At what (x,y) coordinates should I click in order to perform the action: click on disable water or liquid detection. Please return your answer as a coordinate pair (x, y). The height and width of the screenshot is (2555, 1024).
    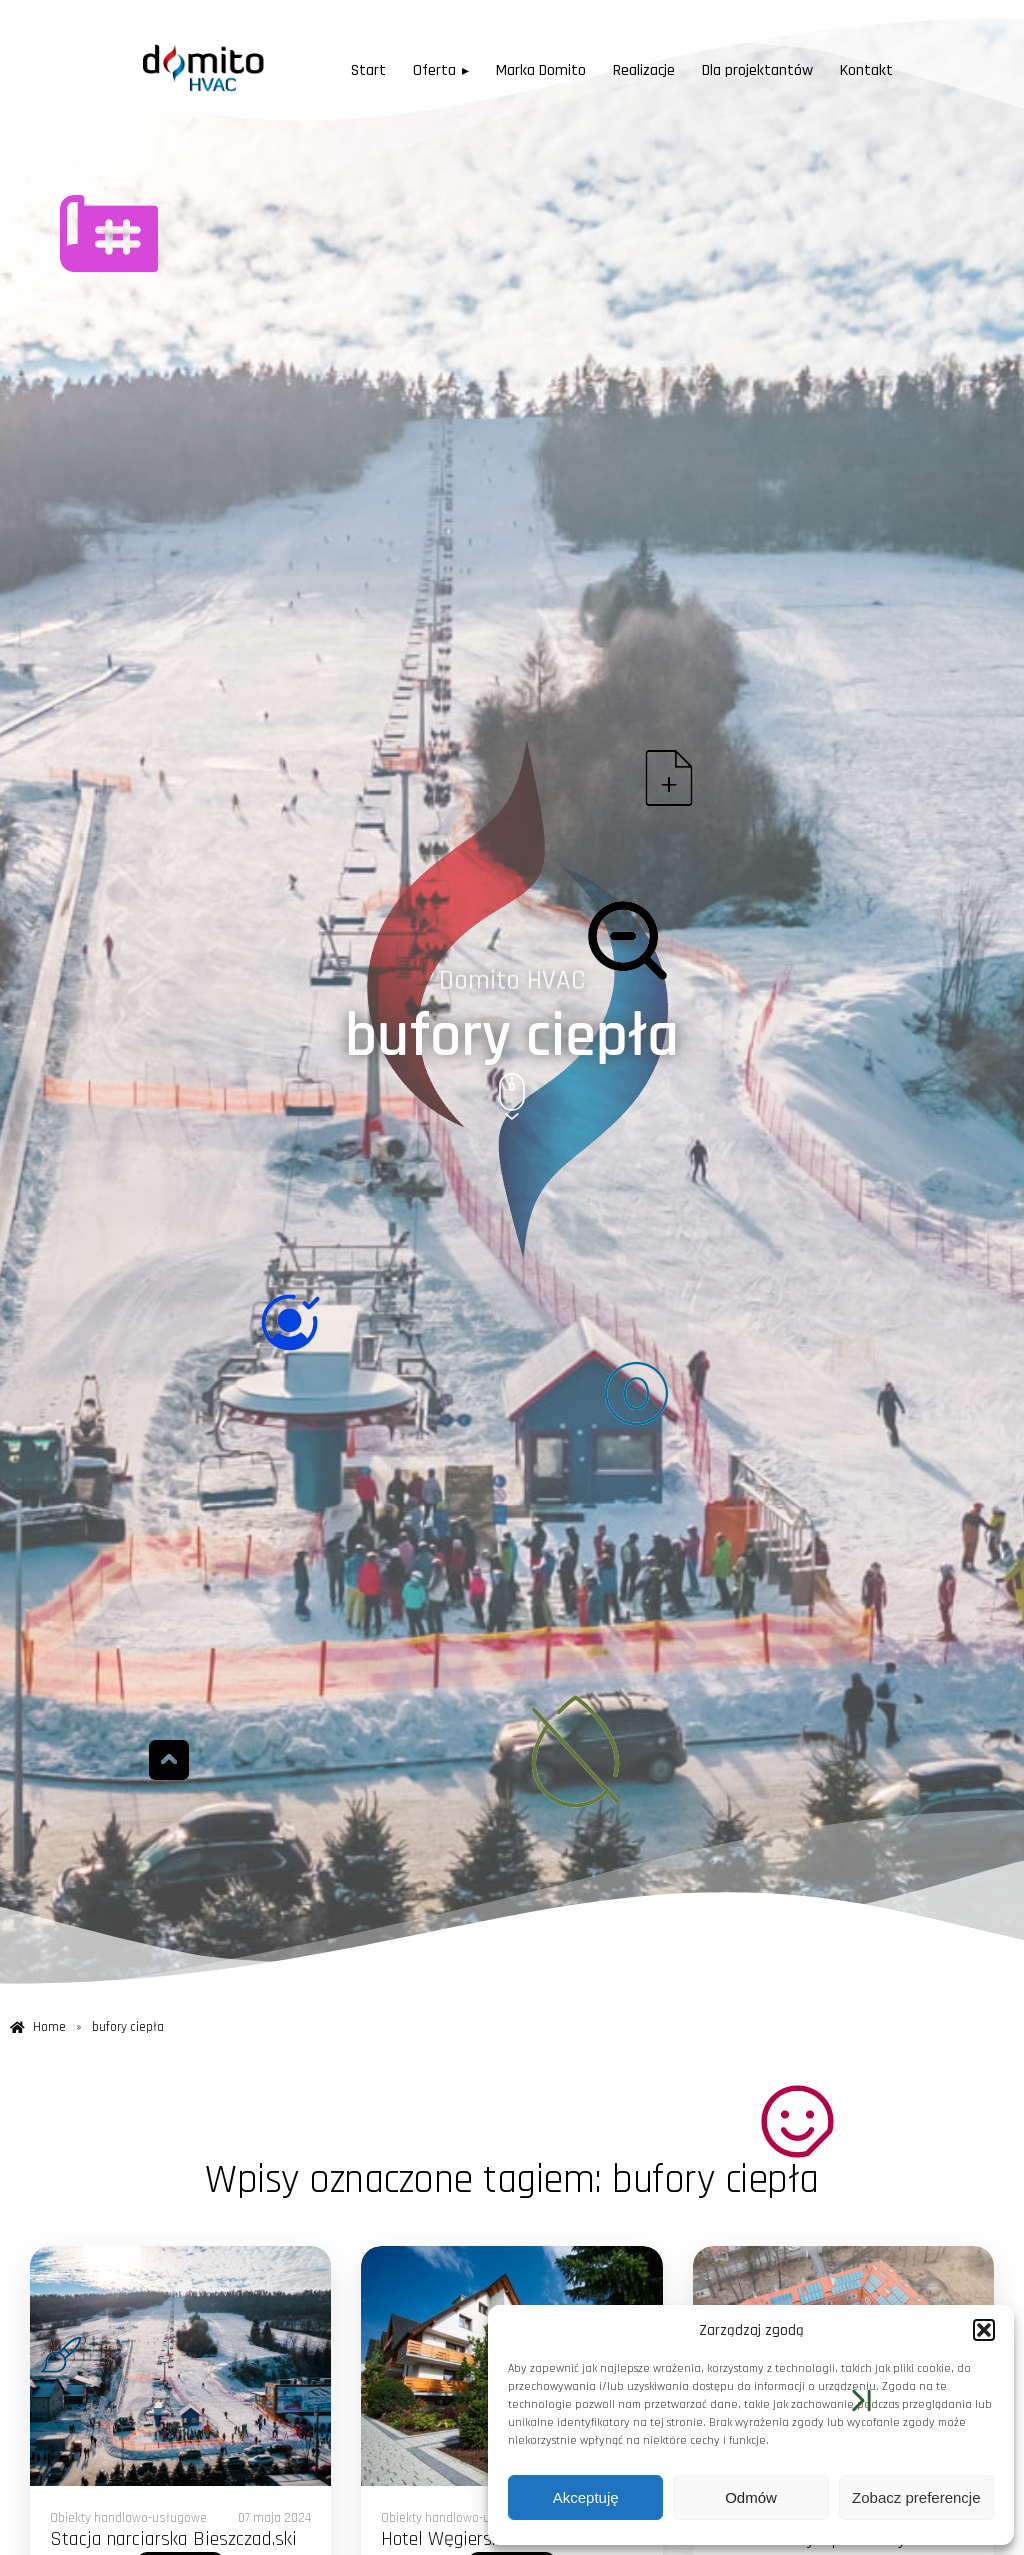
    Looking at the image, I should click on (575, 1755).